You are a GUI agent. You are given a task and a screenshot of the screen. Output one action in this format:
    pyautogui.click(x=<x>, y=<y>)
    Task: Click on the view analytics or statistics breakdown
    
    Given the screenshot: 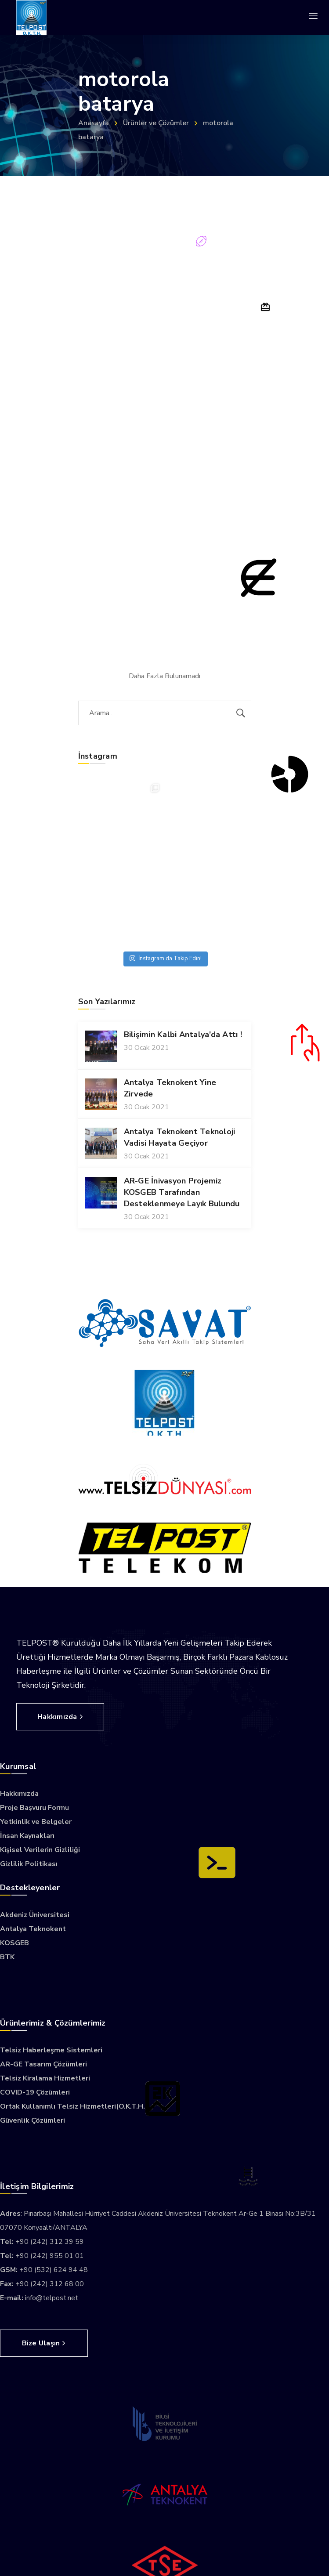 What is the action you would take?
    pyautogui.click(x=289, y=774)
    